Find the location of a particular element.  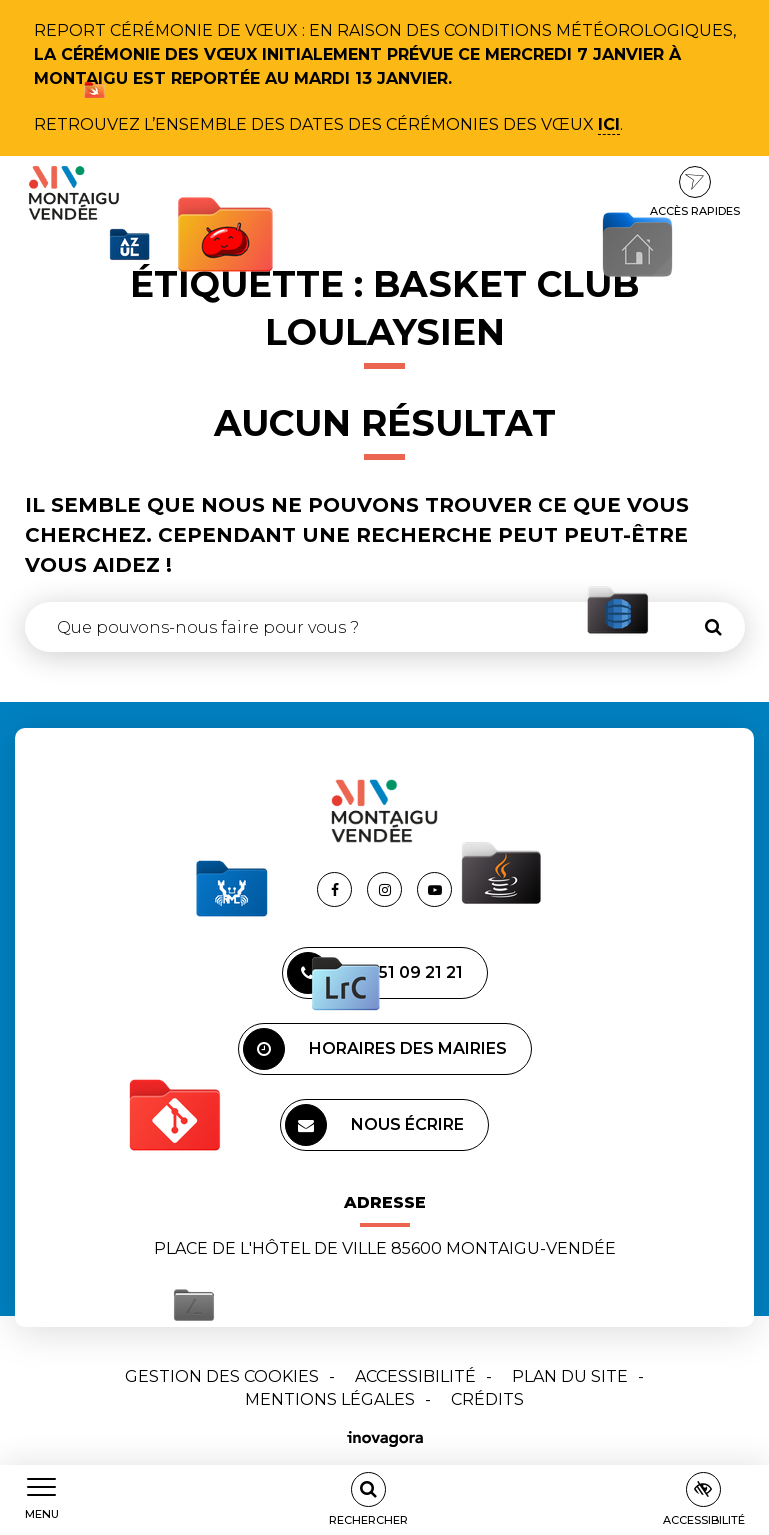

access your home folder is located at coordinates (637, 244).